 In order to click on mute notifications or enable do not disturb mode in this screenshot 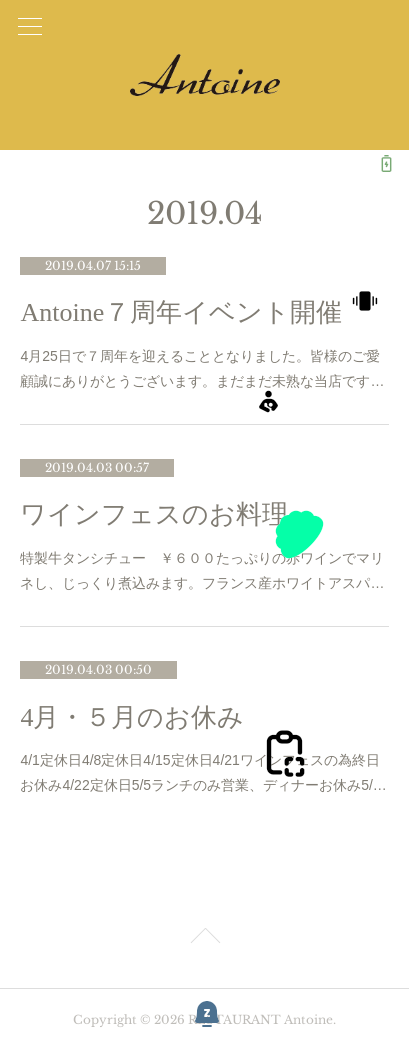, I will do `click(207, 1014)`.